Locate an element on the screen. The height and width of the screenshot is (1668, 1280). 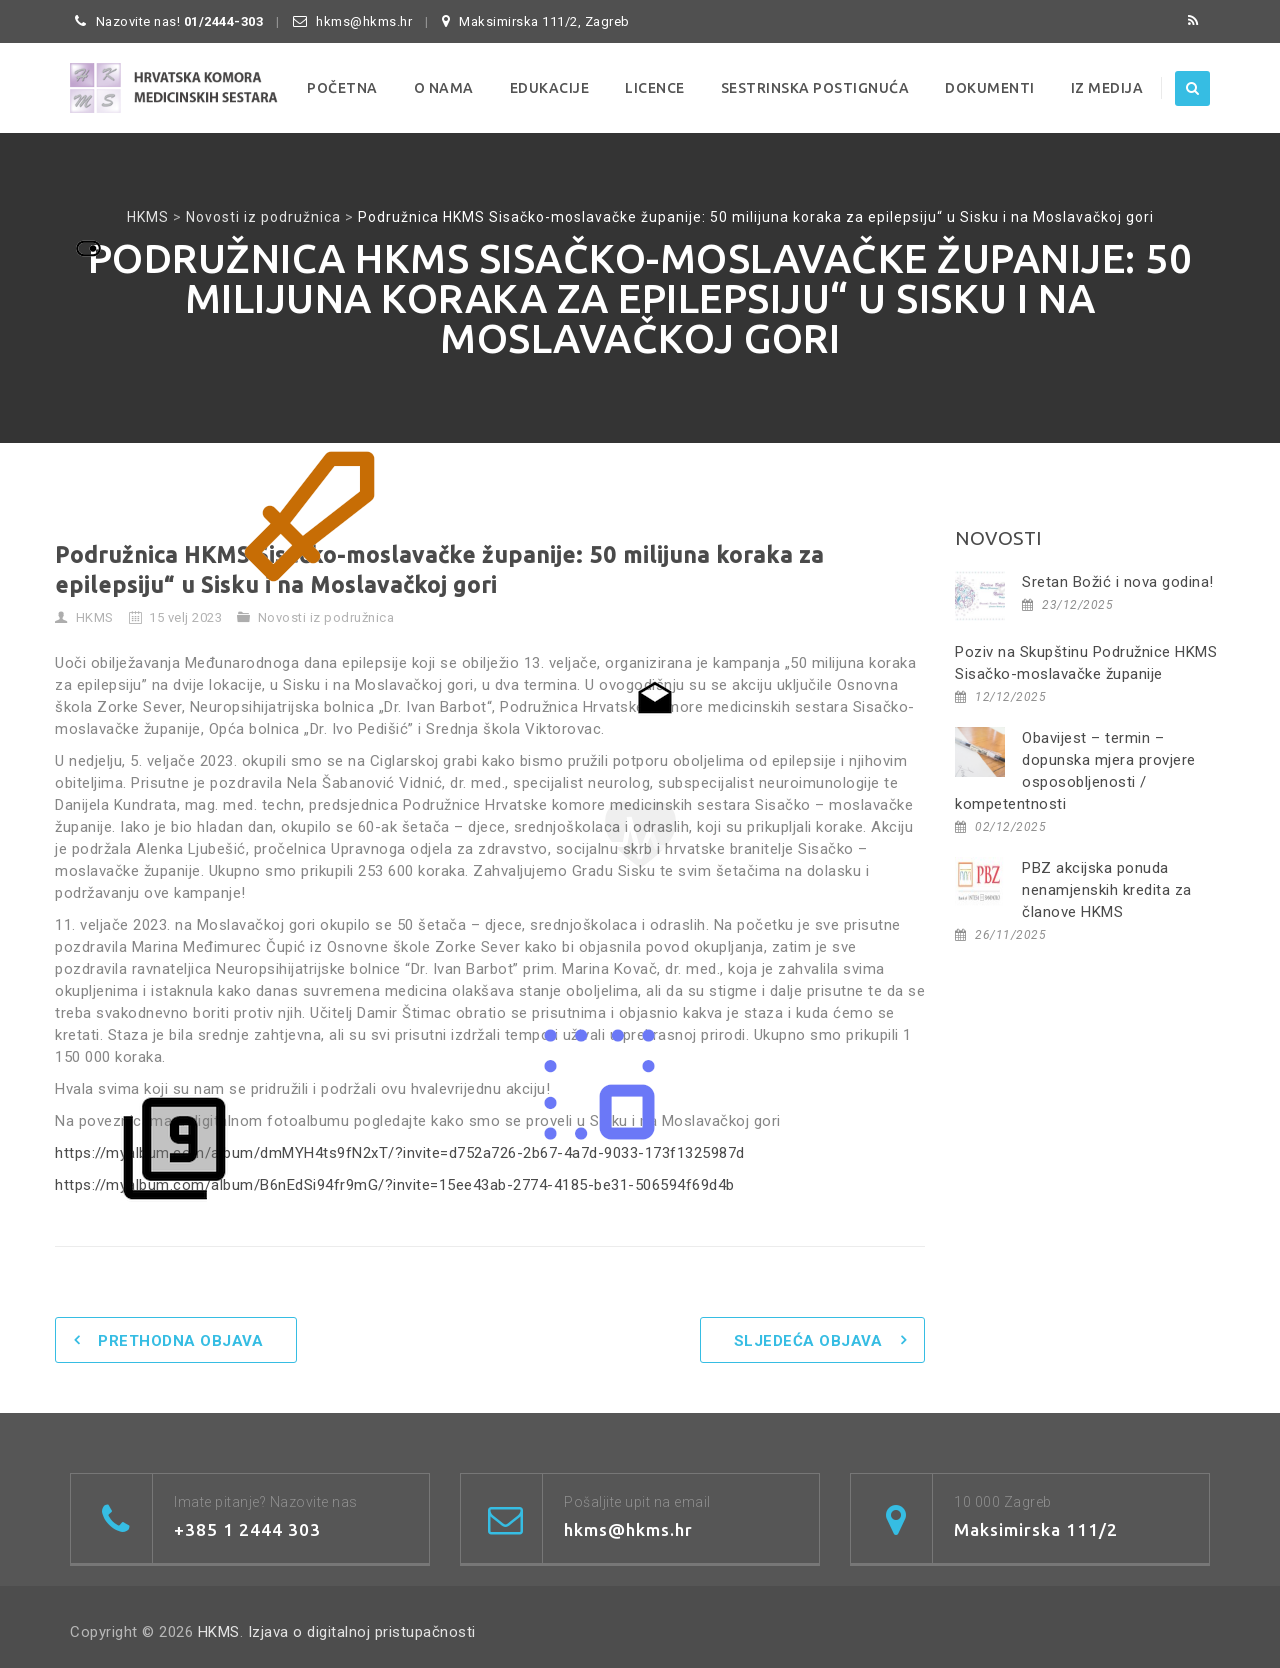
access combat or battle features is located at coordinates (309, 516).